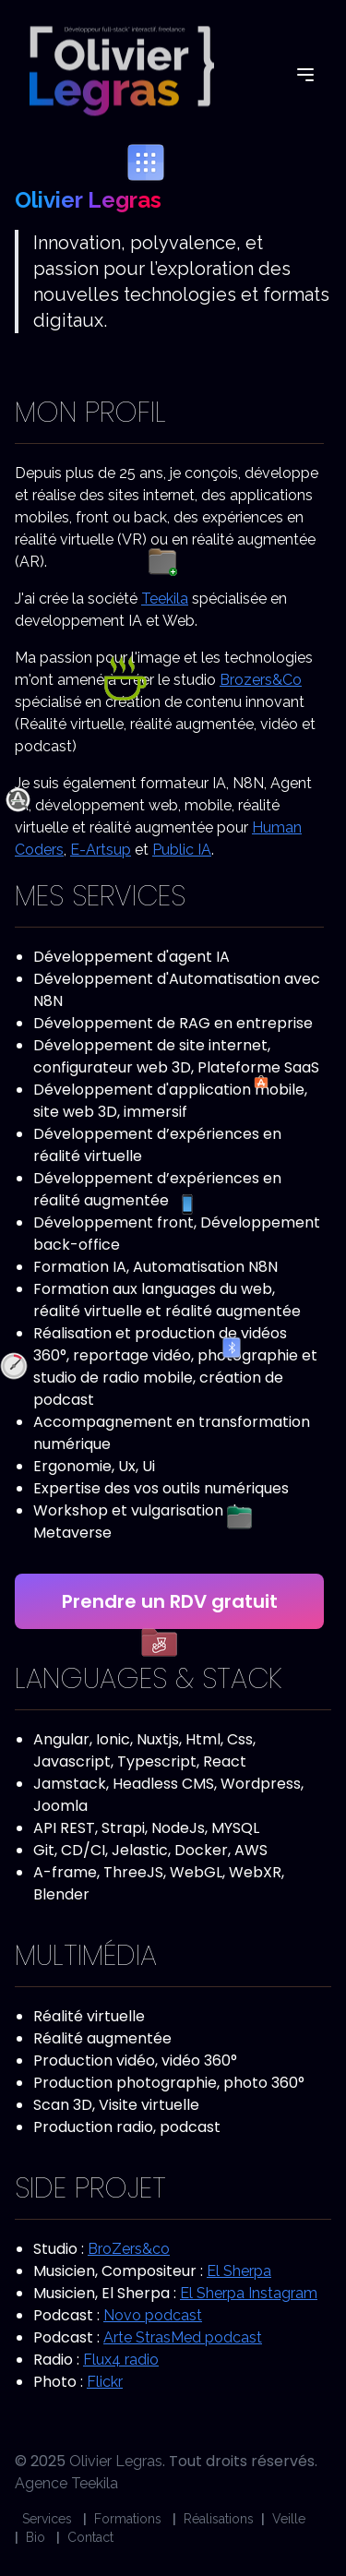  I want to click on open sysprof system profiler, so click(14, 1366).